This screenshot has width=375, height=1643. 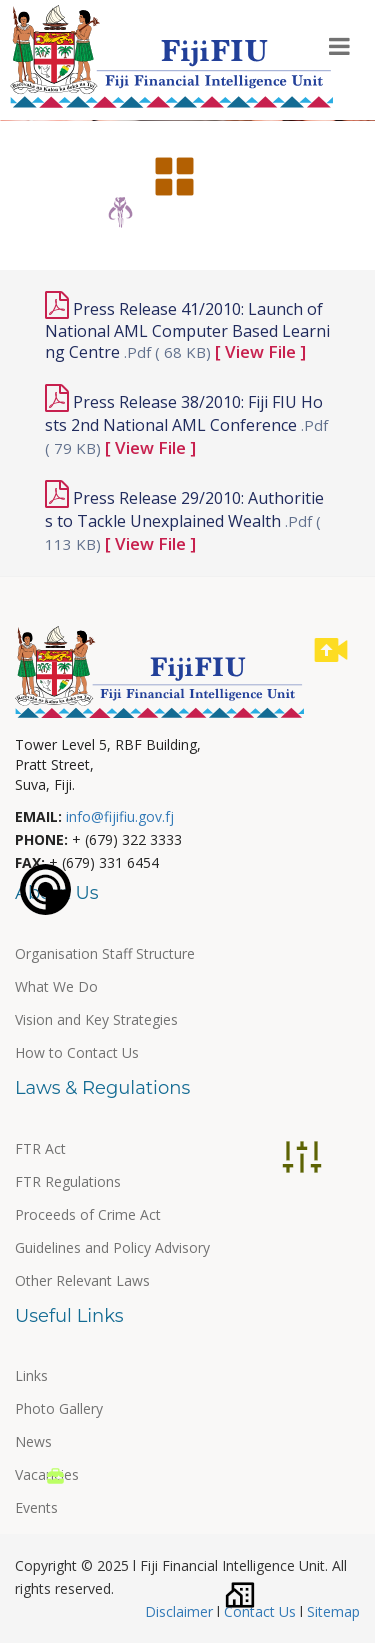 I want to click on access audio or sound settings, so click(x=302, y=1157).